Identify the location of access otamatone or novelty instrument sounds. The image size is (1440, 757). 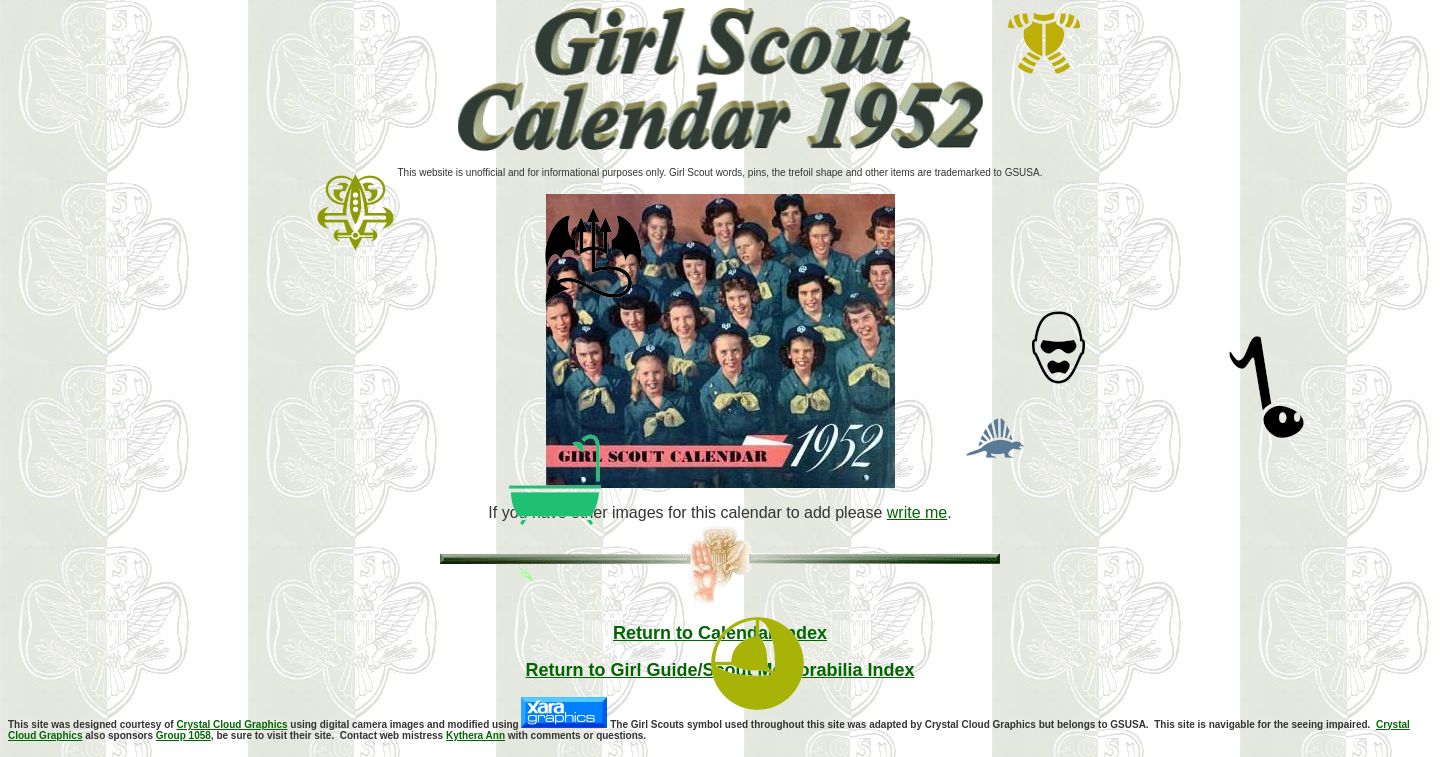
(1268, 386).